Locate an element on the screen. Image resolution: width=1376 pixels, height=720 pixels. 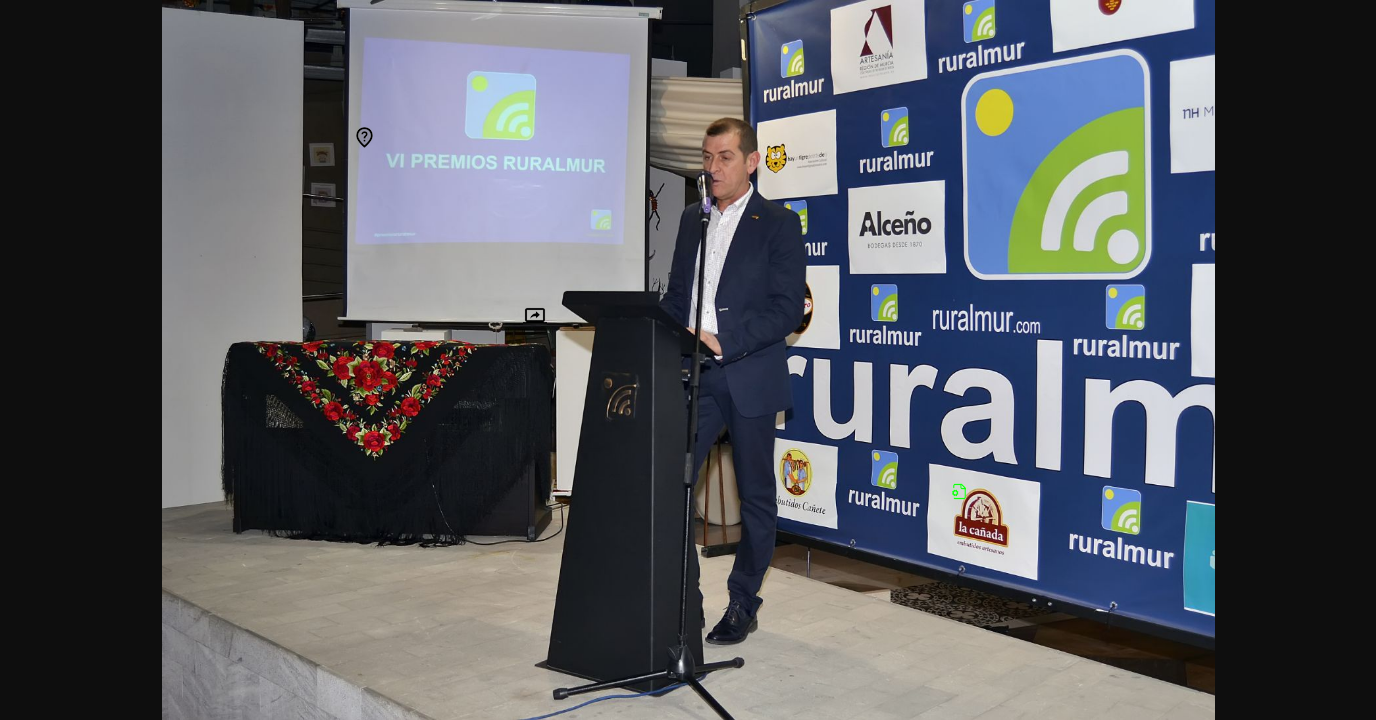
access file settings or configuration is located at coordinates (959, 491).